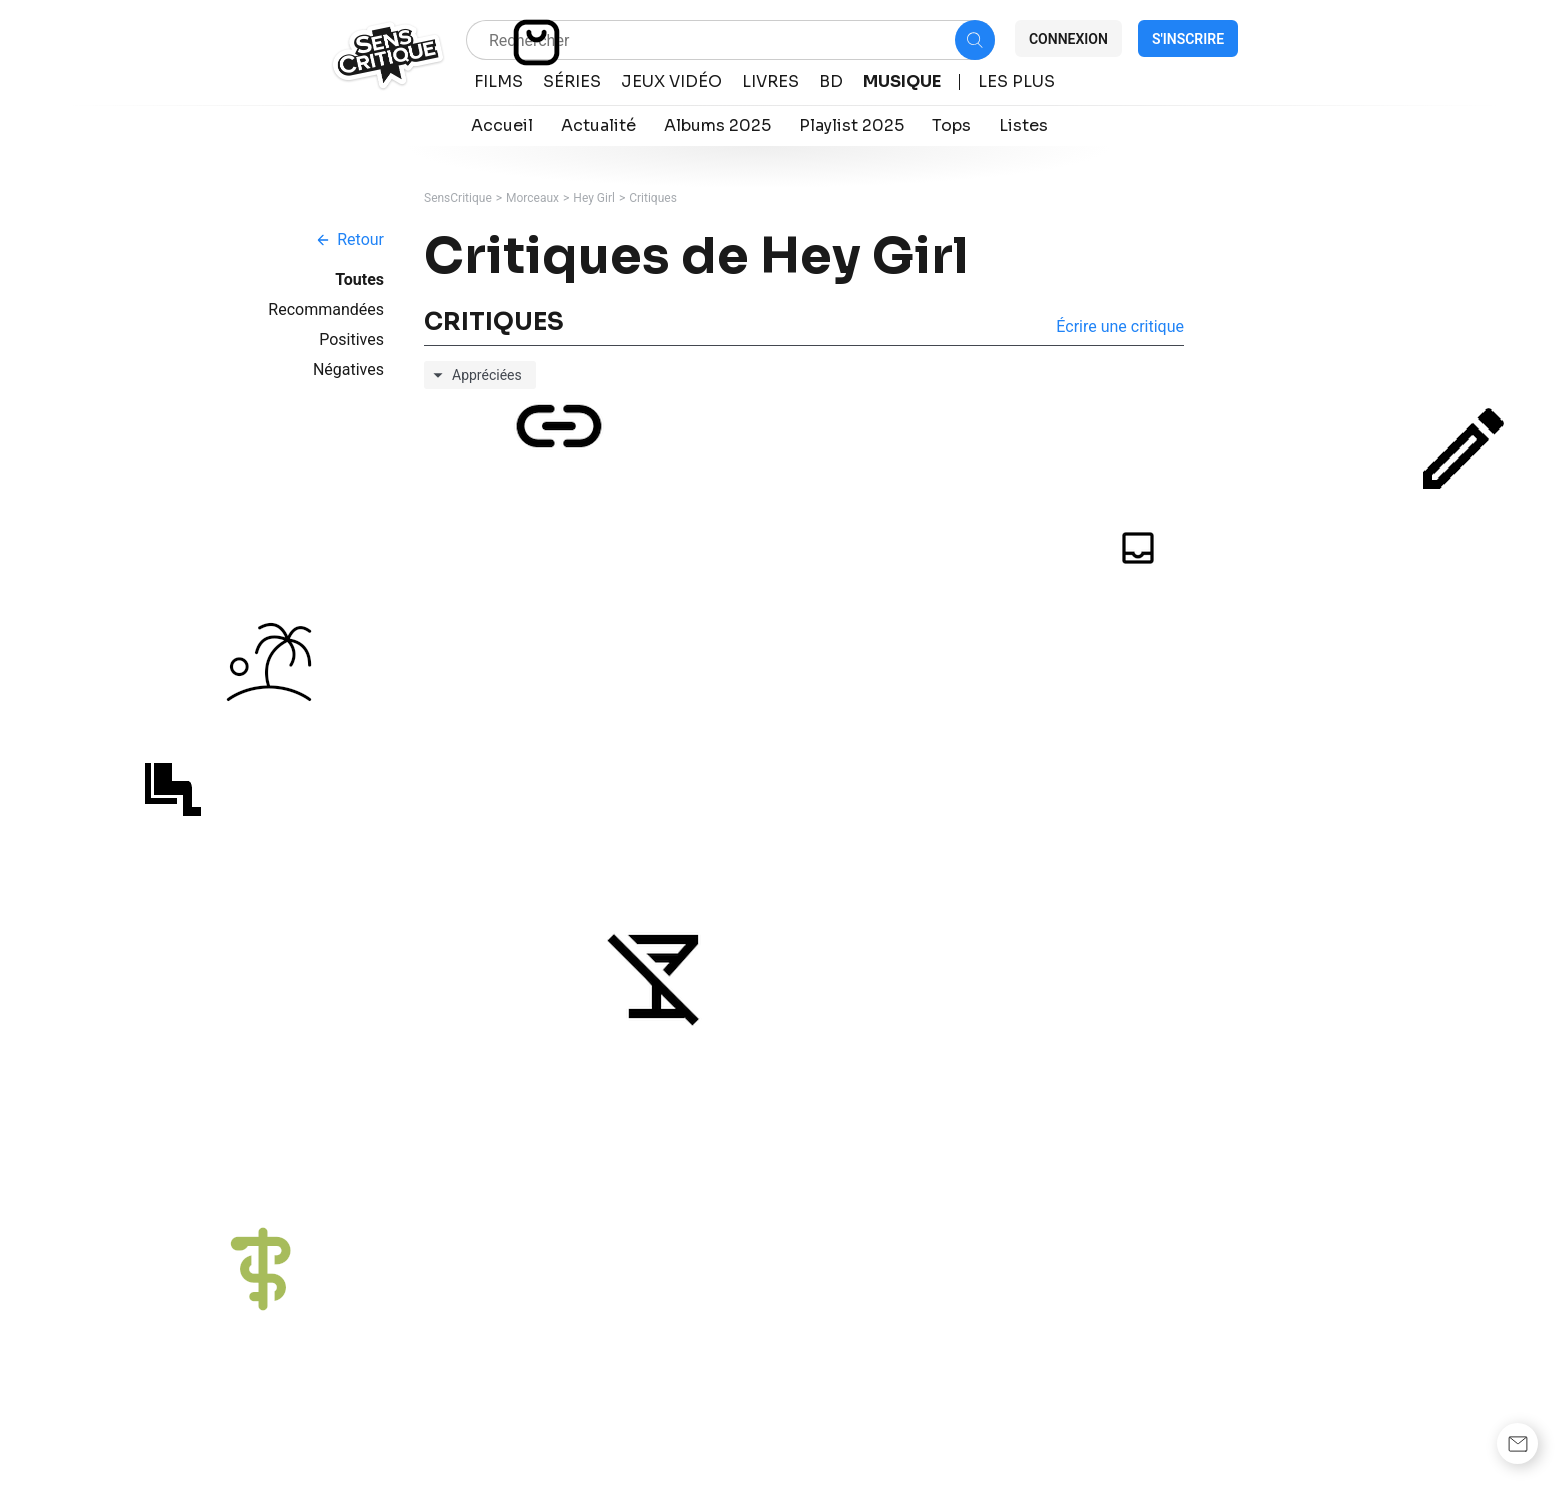  What do you see at coordinates (1138, 548) in the screenshot?
I see `access your inbox` at bounding box center [1138, 548].